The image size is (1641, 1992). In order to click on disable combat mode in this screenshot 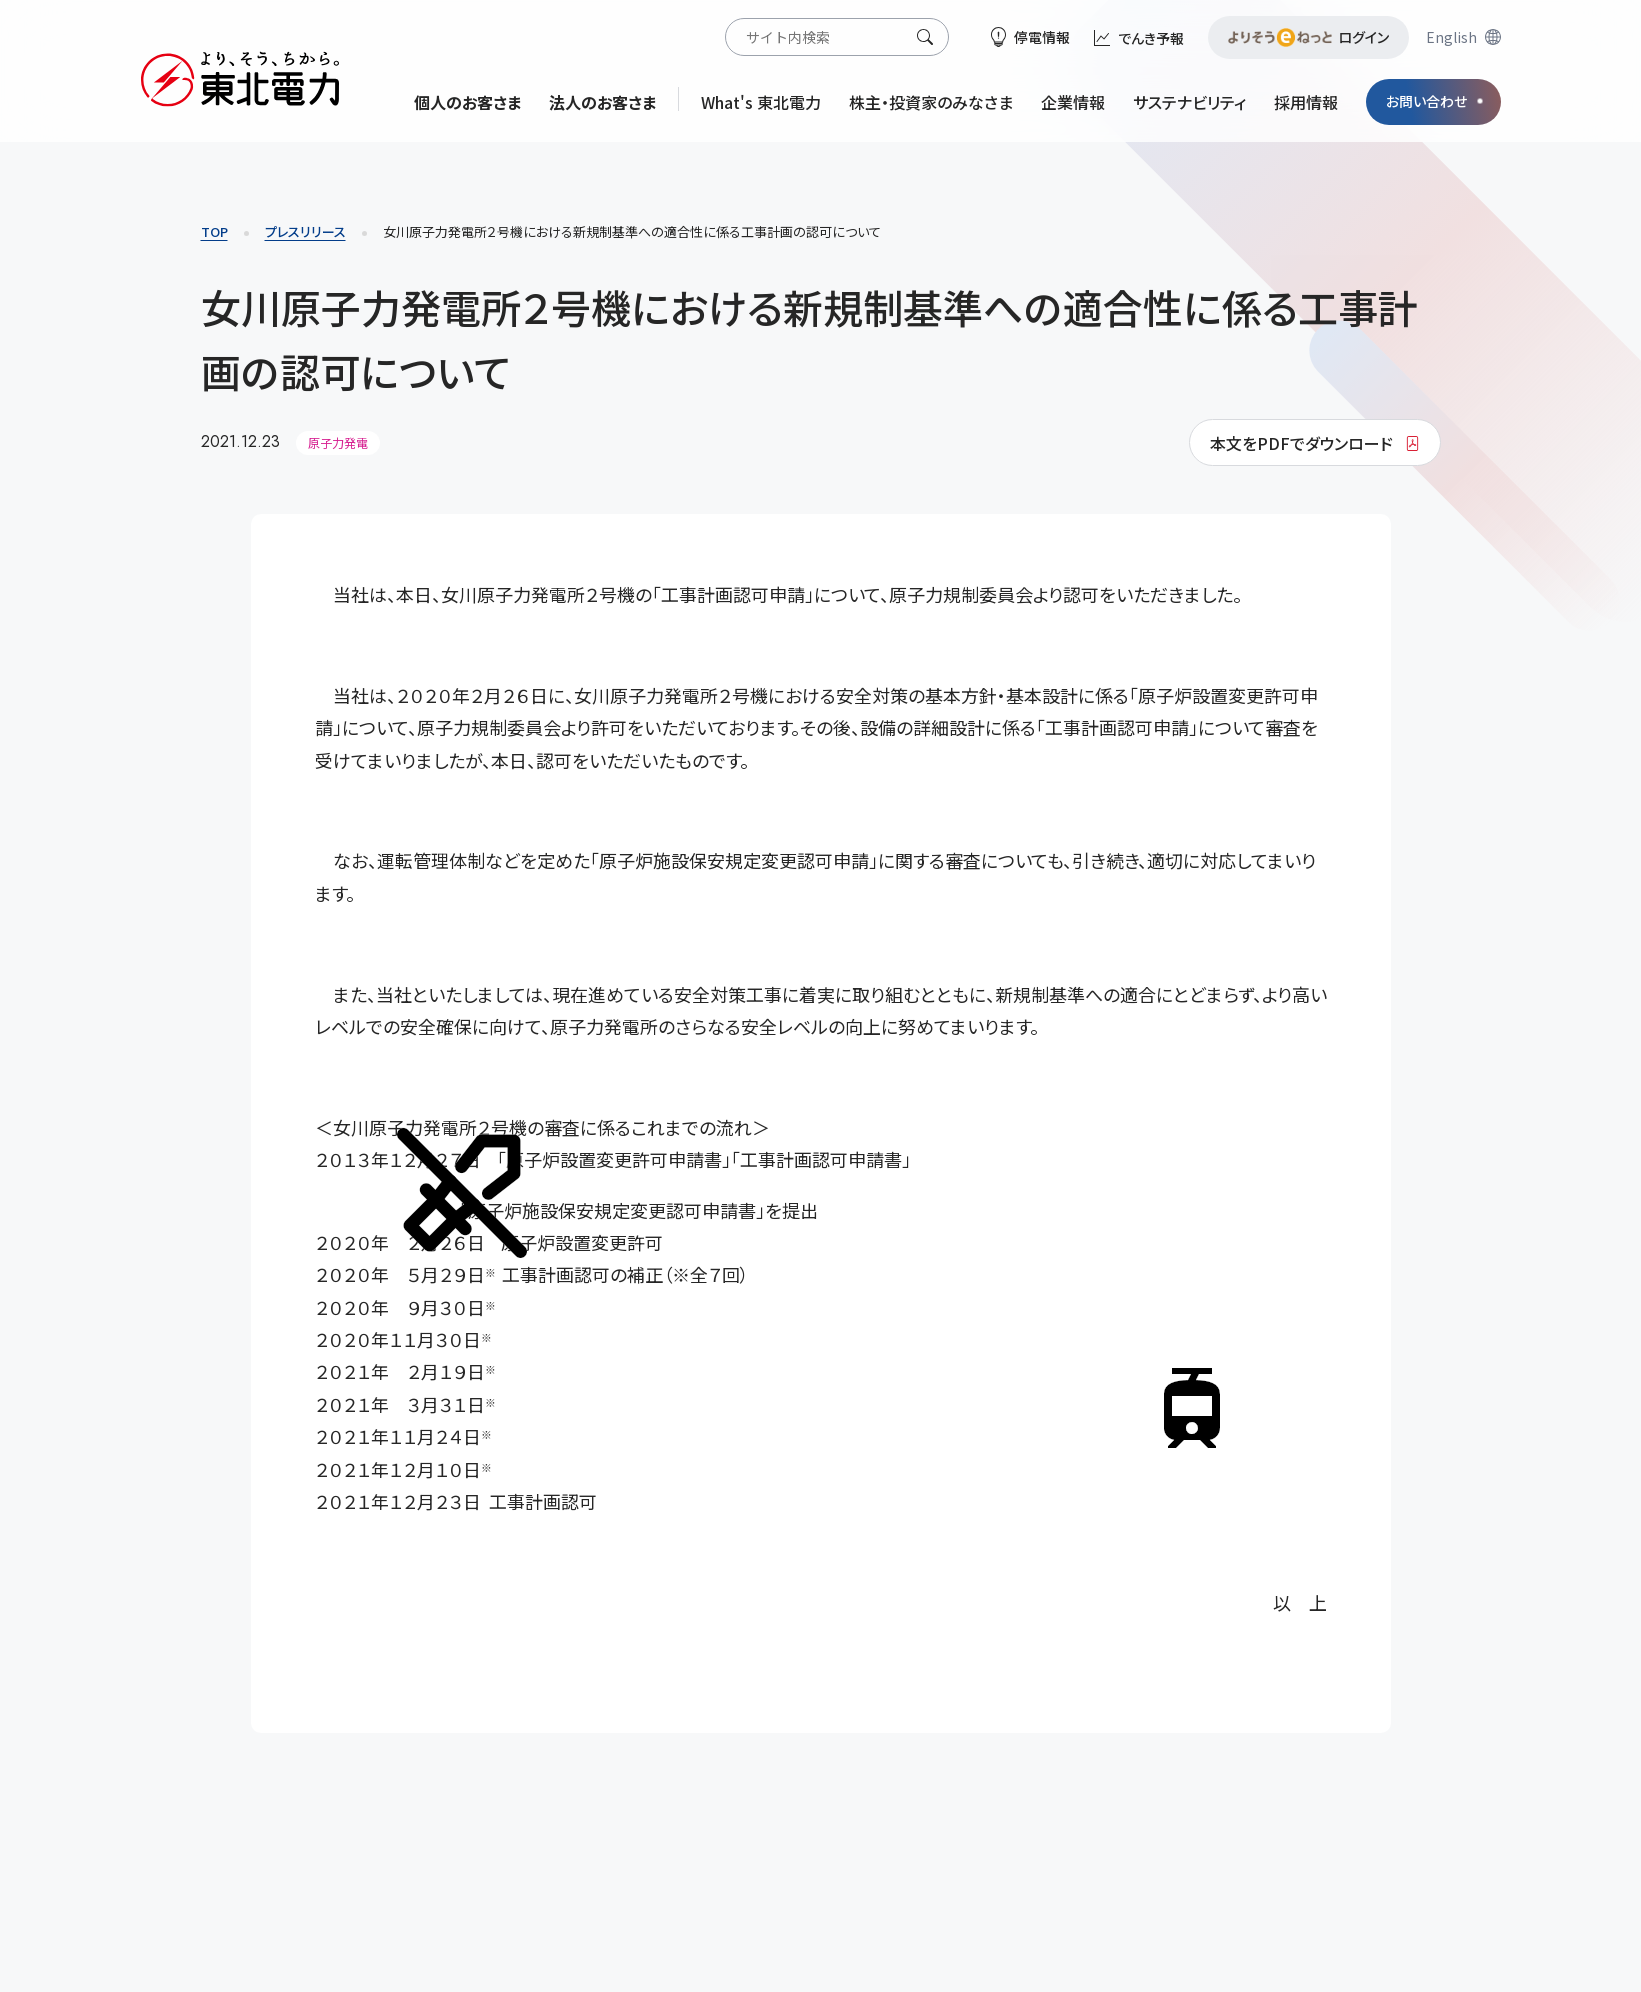, I will do `click(462, 1193)`.